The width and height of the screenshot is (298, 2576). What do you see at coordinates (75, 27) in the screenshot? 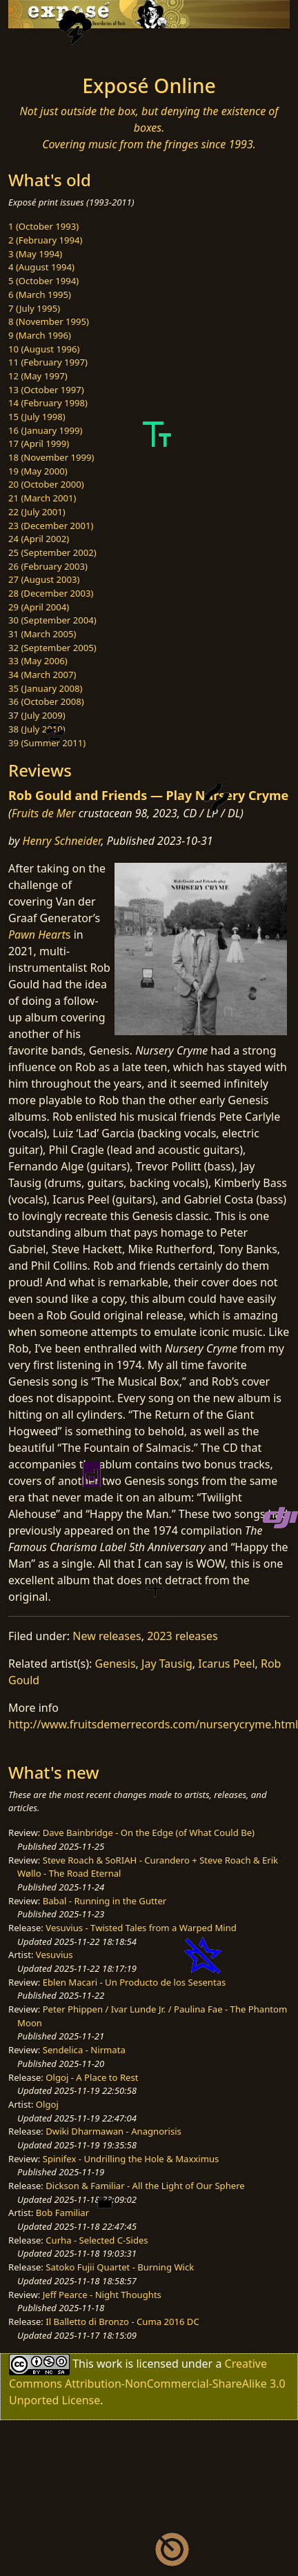
I see `indicates thunderstorm or severe weather conditions` at bounding box center [75, 27].